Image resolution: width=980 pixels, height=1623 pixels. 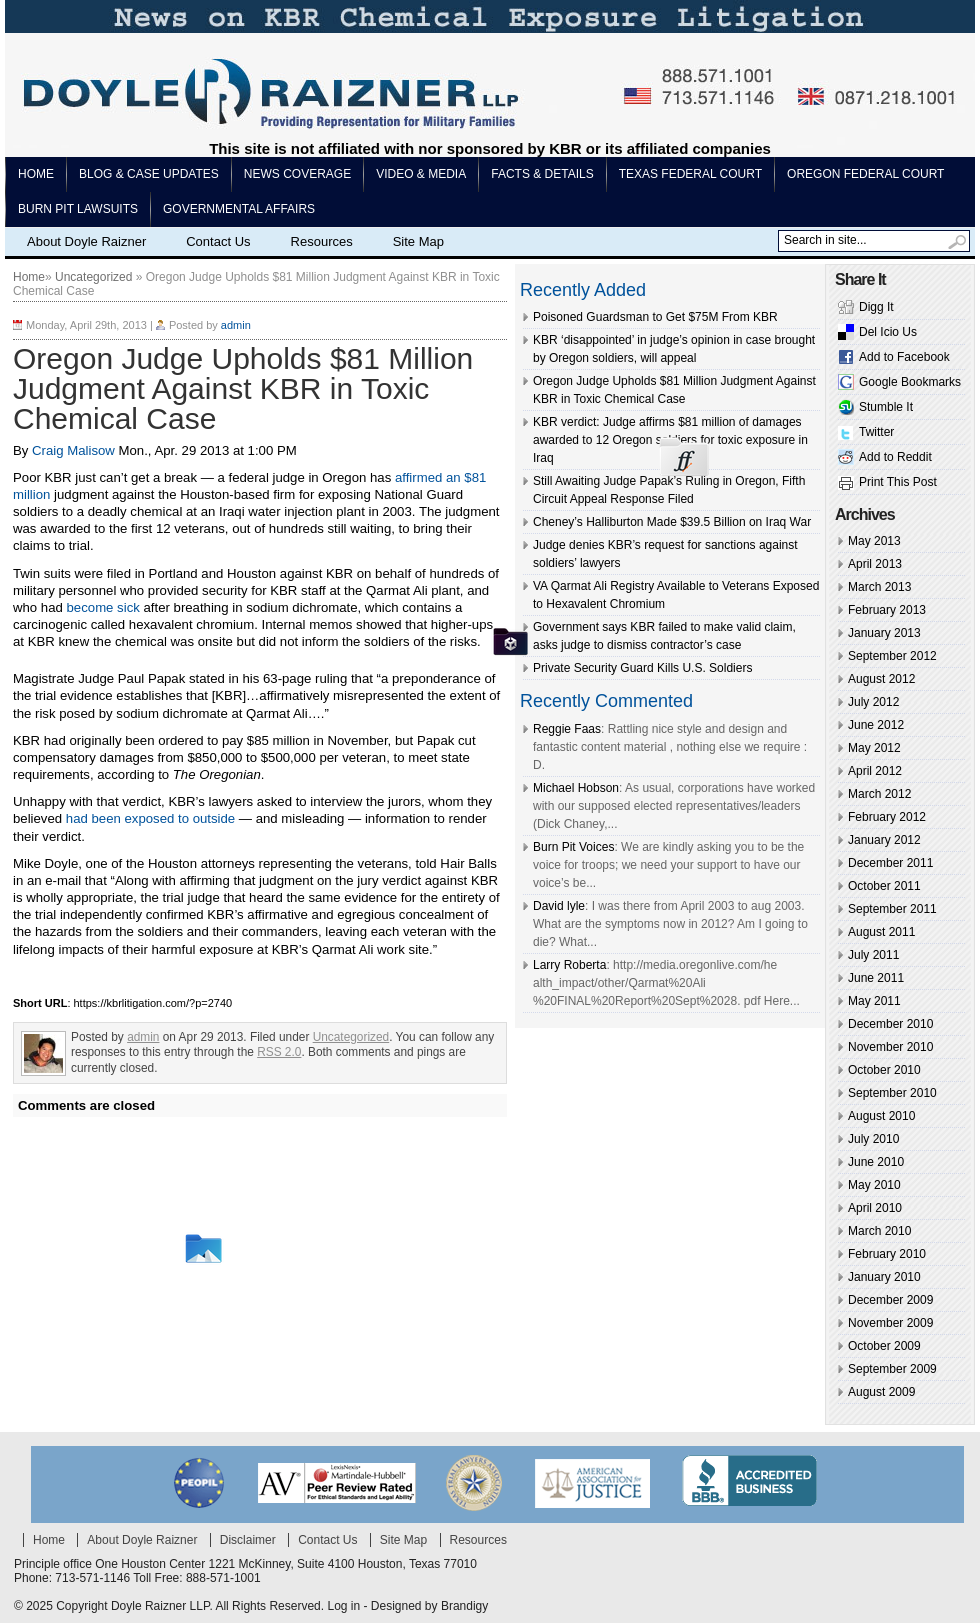 I want to click on open fontforge project files folder, so click(x=684, y=458).